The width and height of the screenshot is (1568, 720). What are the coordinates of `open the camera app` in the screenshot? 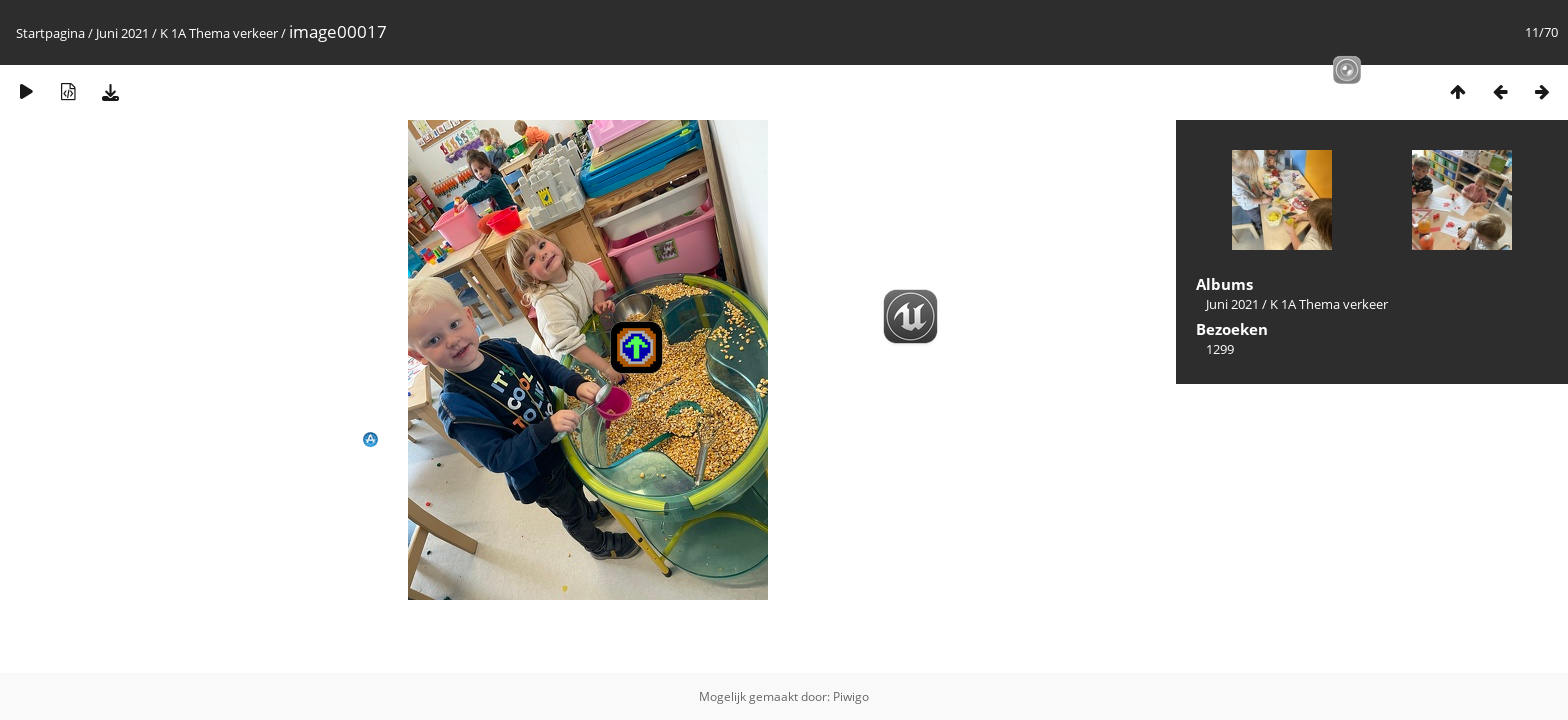 It's located at (1347, 70).